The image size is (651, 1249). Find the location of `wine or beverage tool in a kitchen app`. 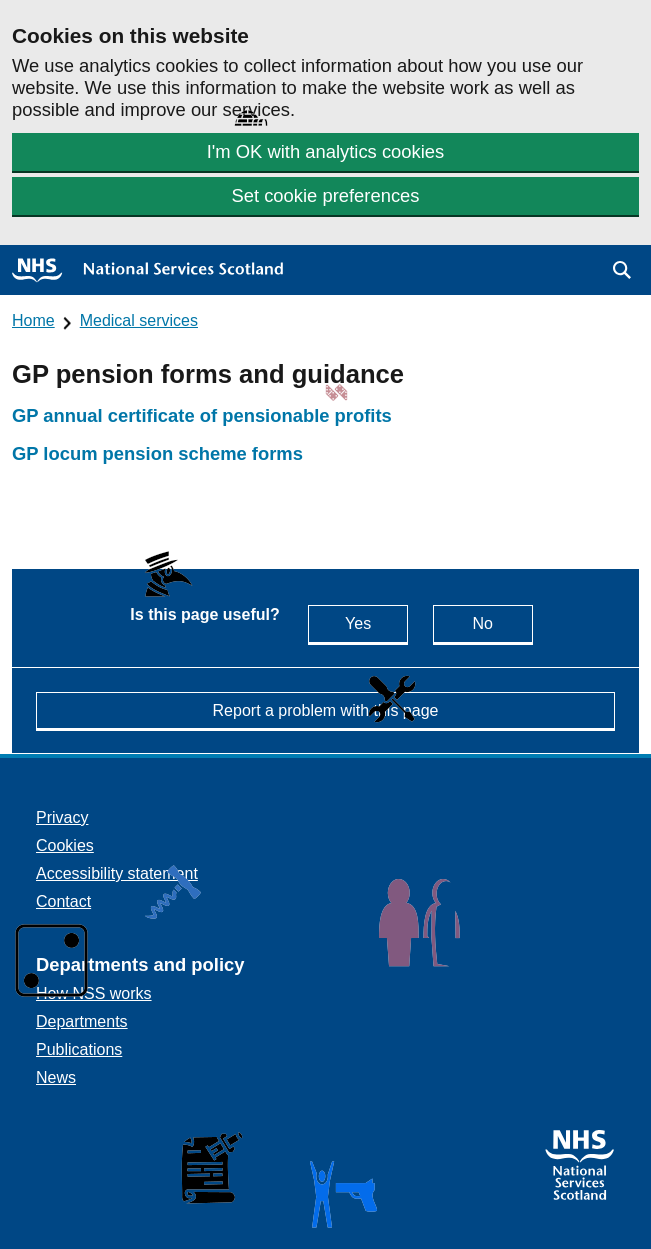

wine or beverage tool in a kitchen app is located at coordinates (173, 892).